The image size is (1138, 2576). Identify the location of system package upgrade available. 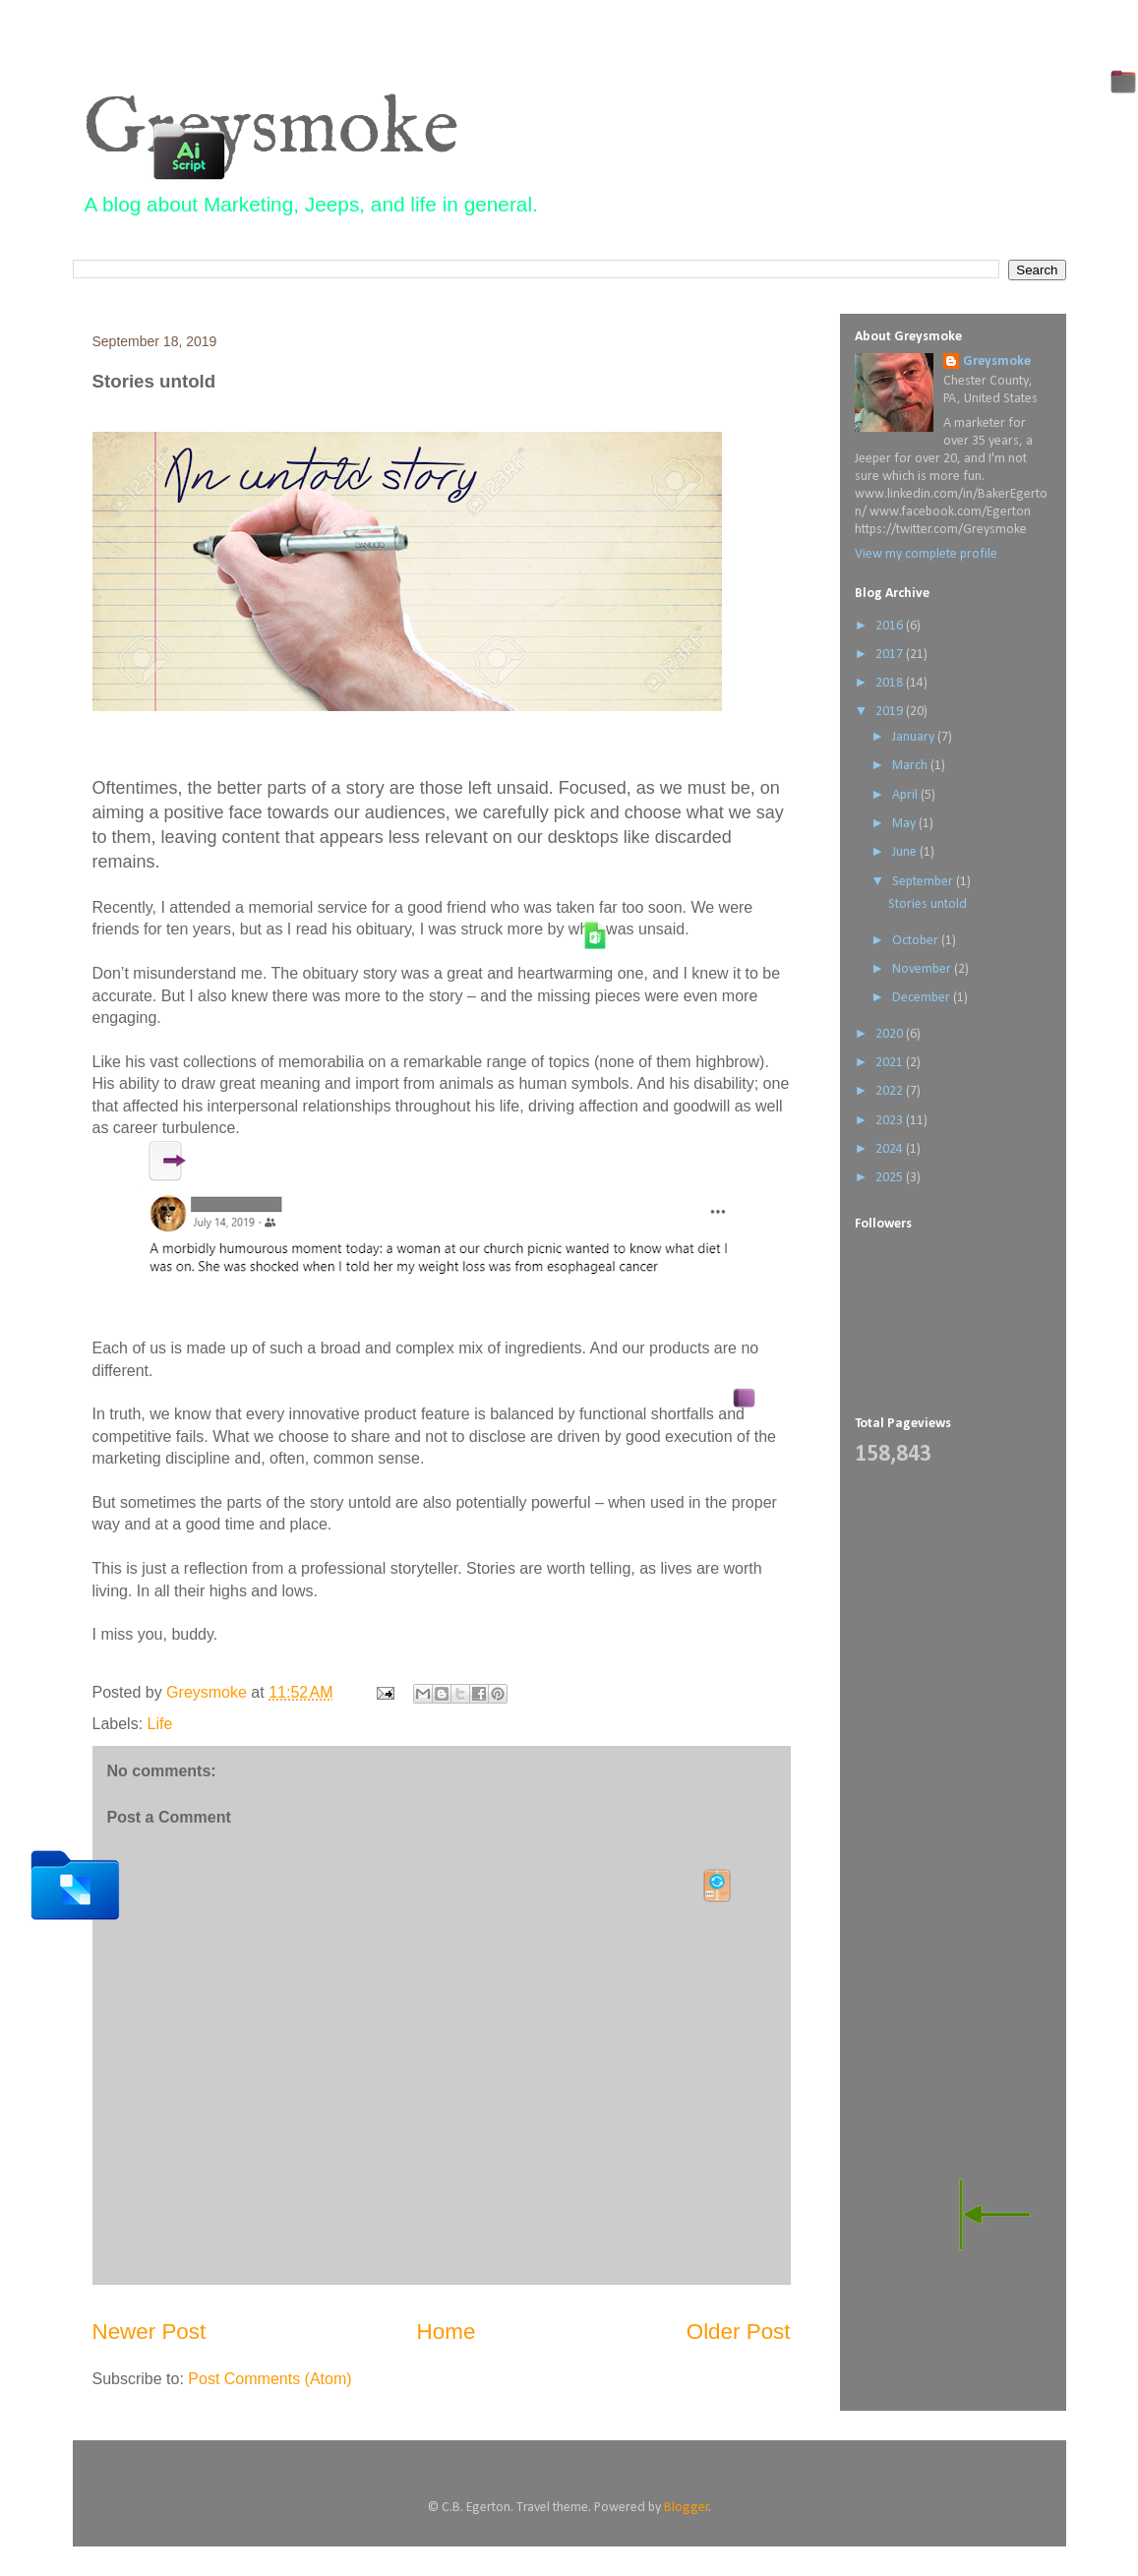
(717, 1886).